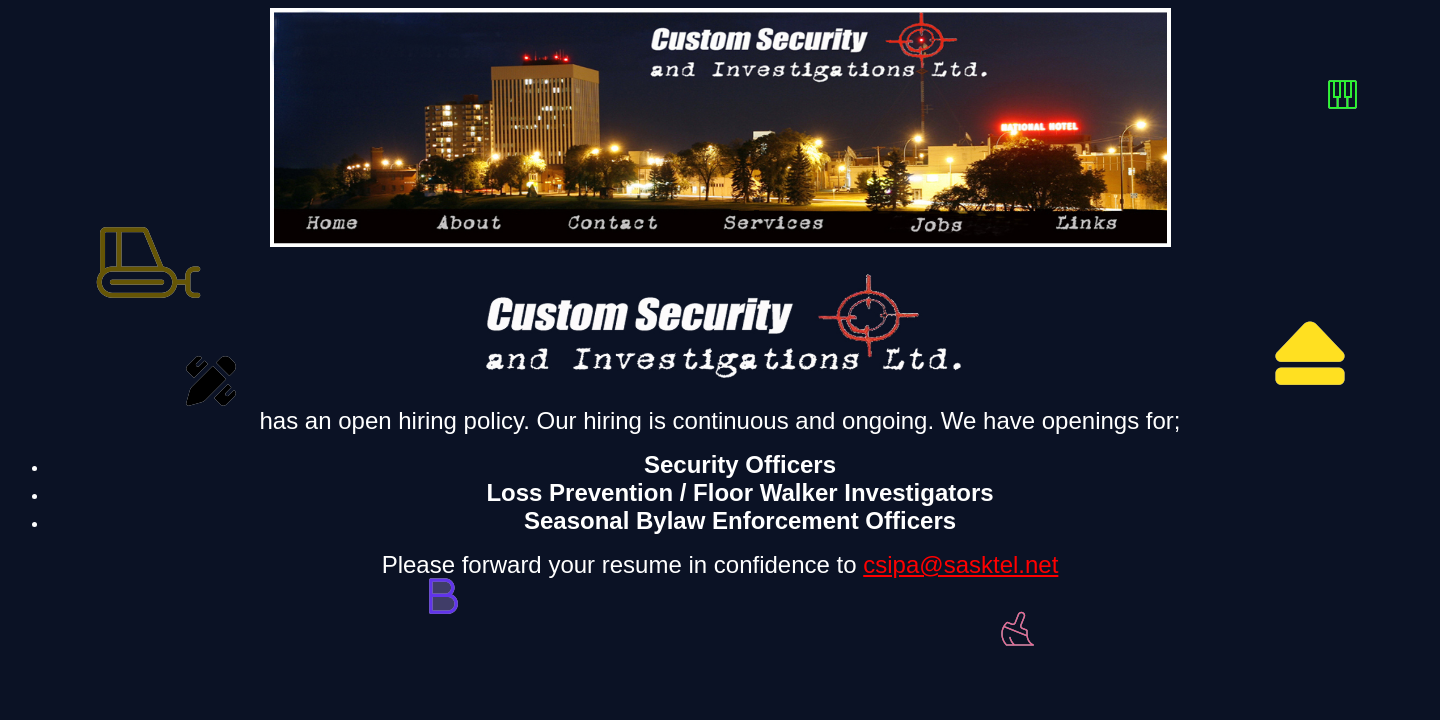 This screenshot has width=1440, height=720. What do you see at coordinates (211, 381) in the screenshot?
I see `access design or editing tools` at bounding box center [211, 381].